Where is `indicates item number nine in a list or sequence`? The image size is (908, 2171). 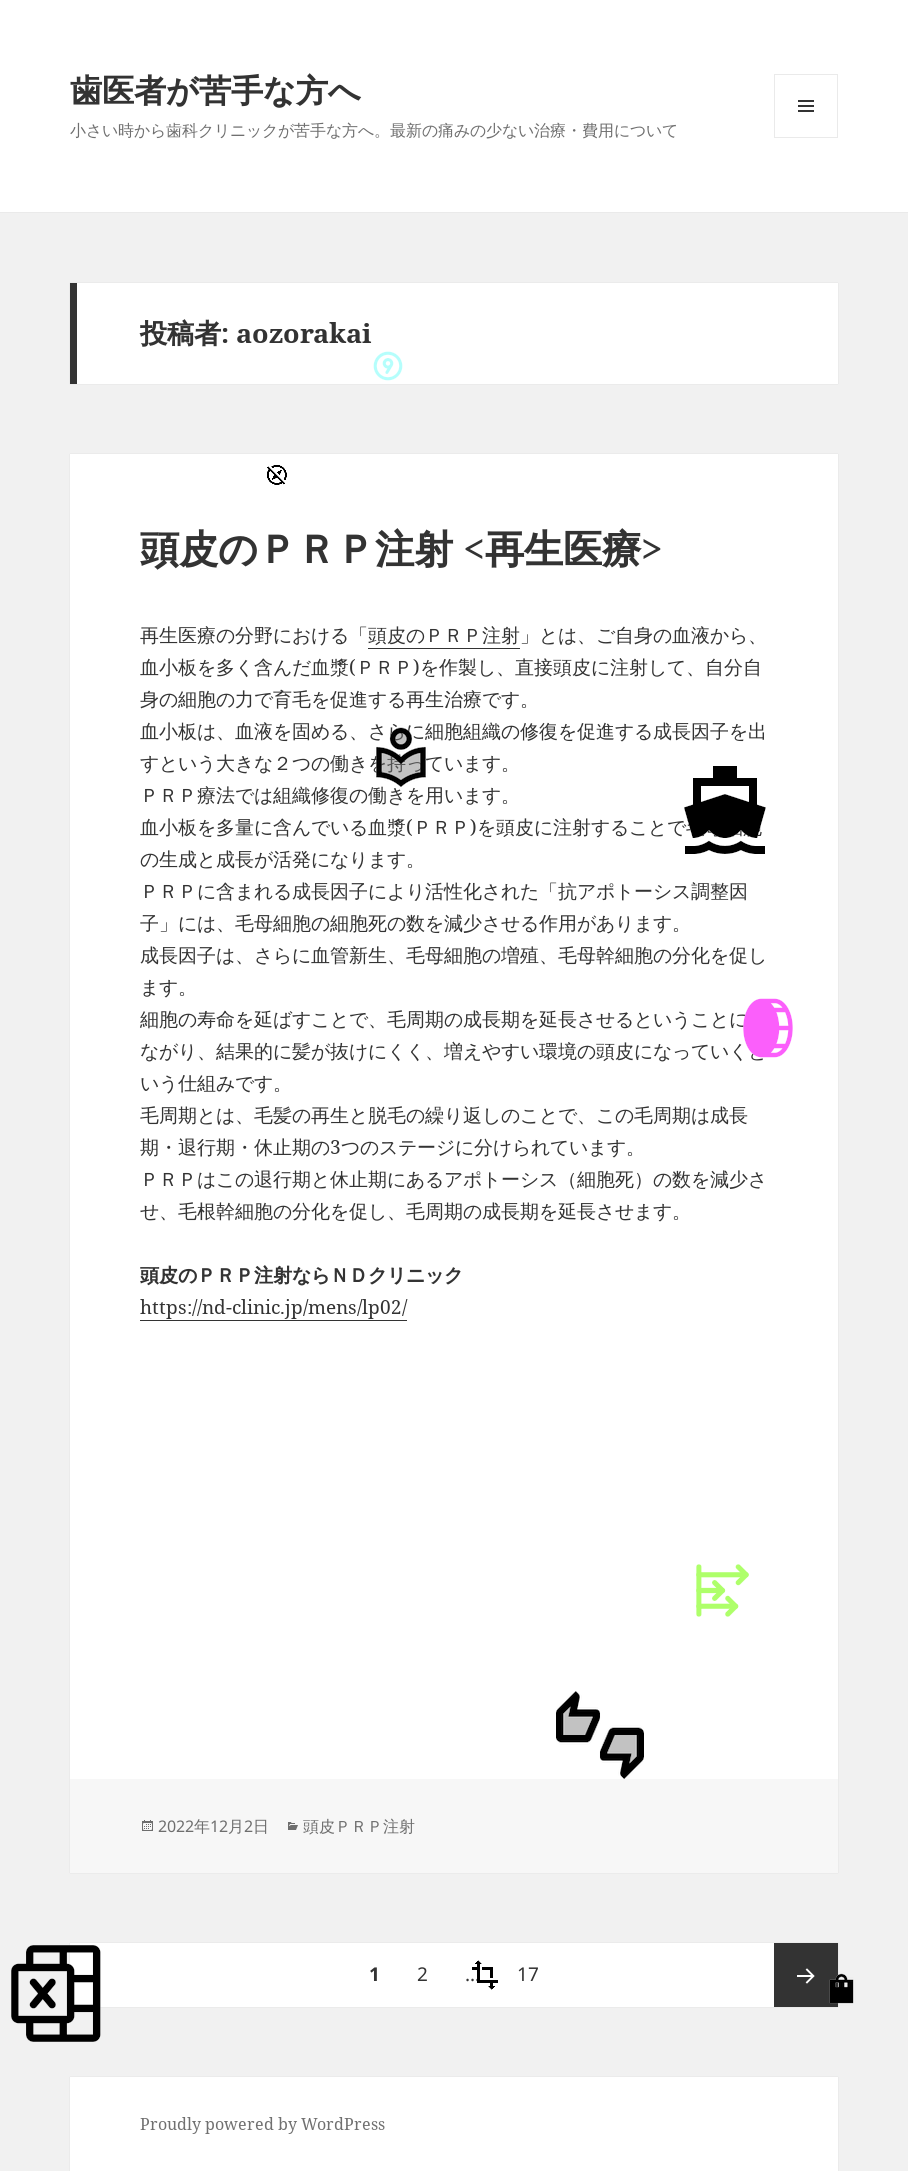 indicates item number nine in a list or sequence is located at coordinates (388, 366).